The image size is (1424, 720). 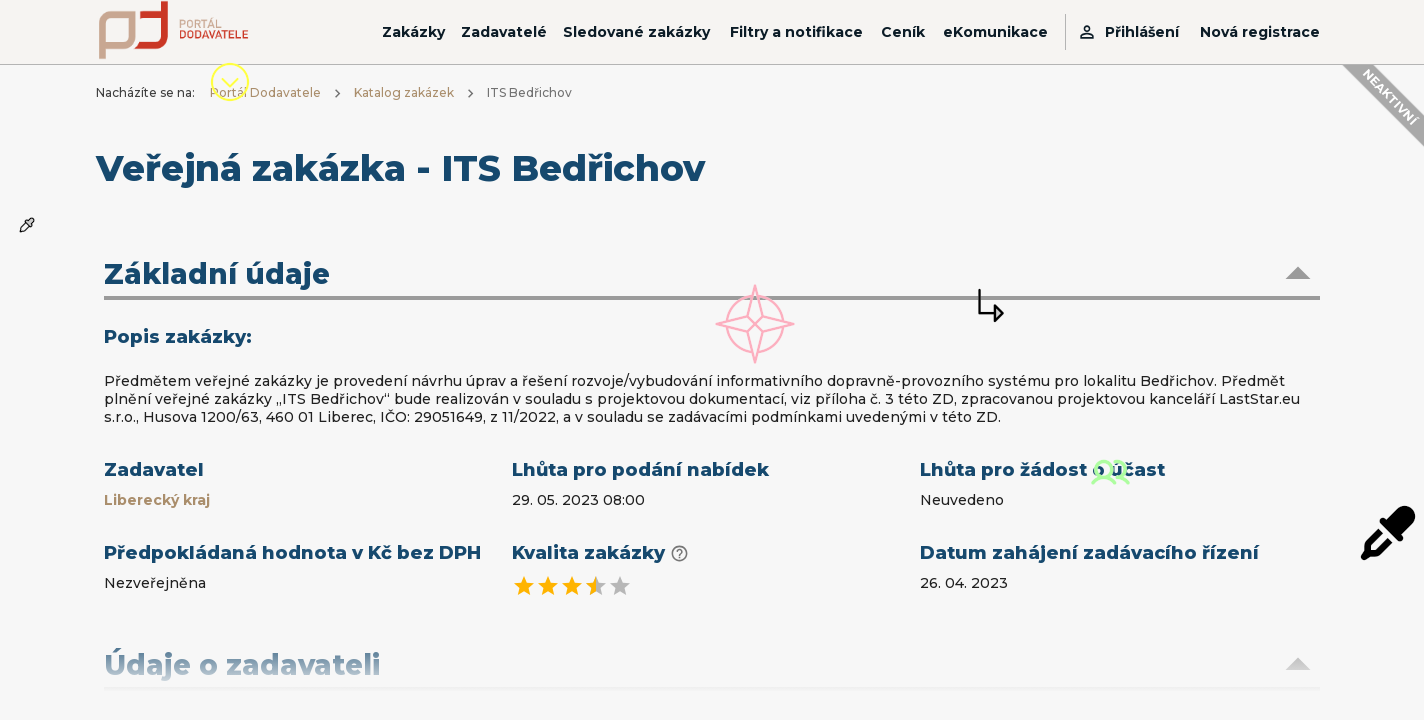 What do you see at coordinates (27, 225) in the screenshot?
I see `pick a color from the canvas` at bounding box center [27, 225].